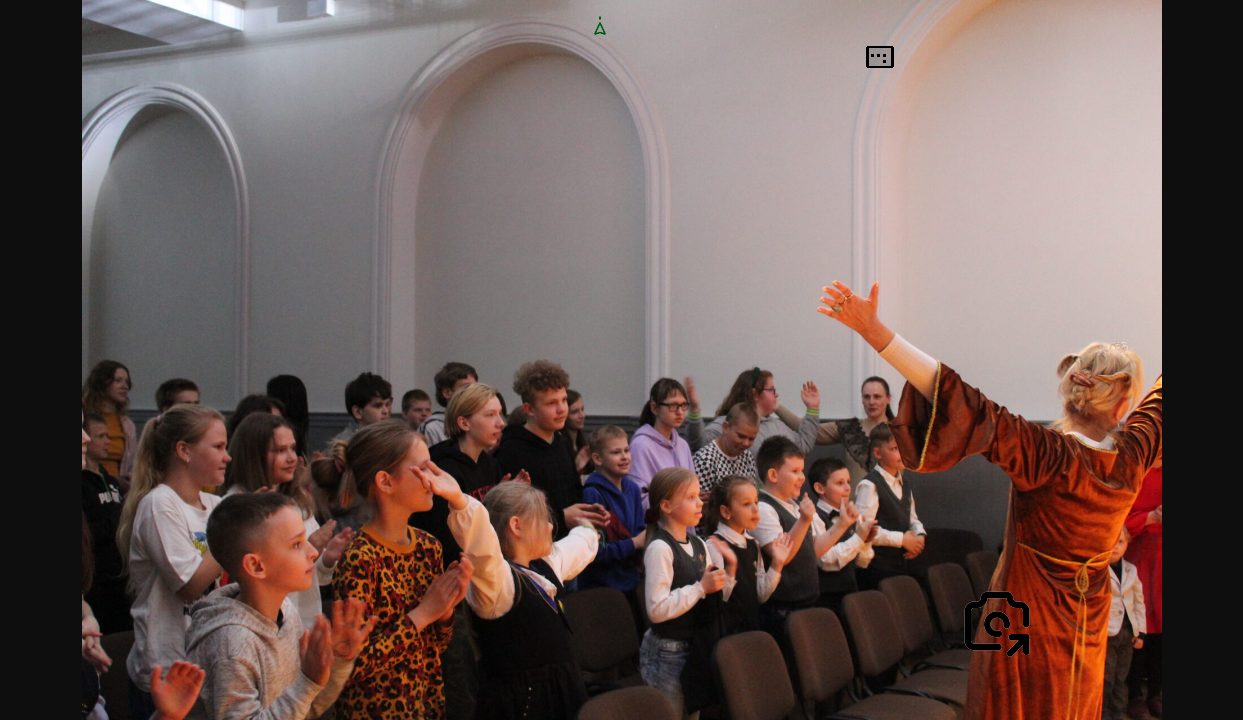  Describe the element at coordinates (880, 57) in the screenshot. I see `adjust image aspect ratio settings` at that location.